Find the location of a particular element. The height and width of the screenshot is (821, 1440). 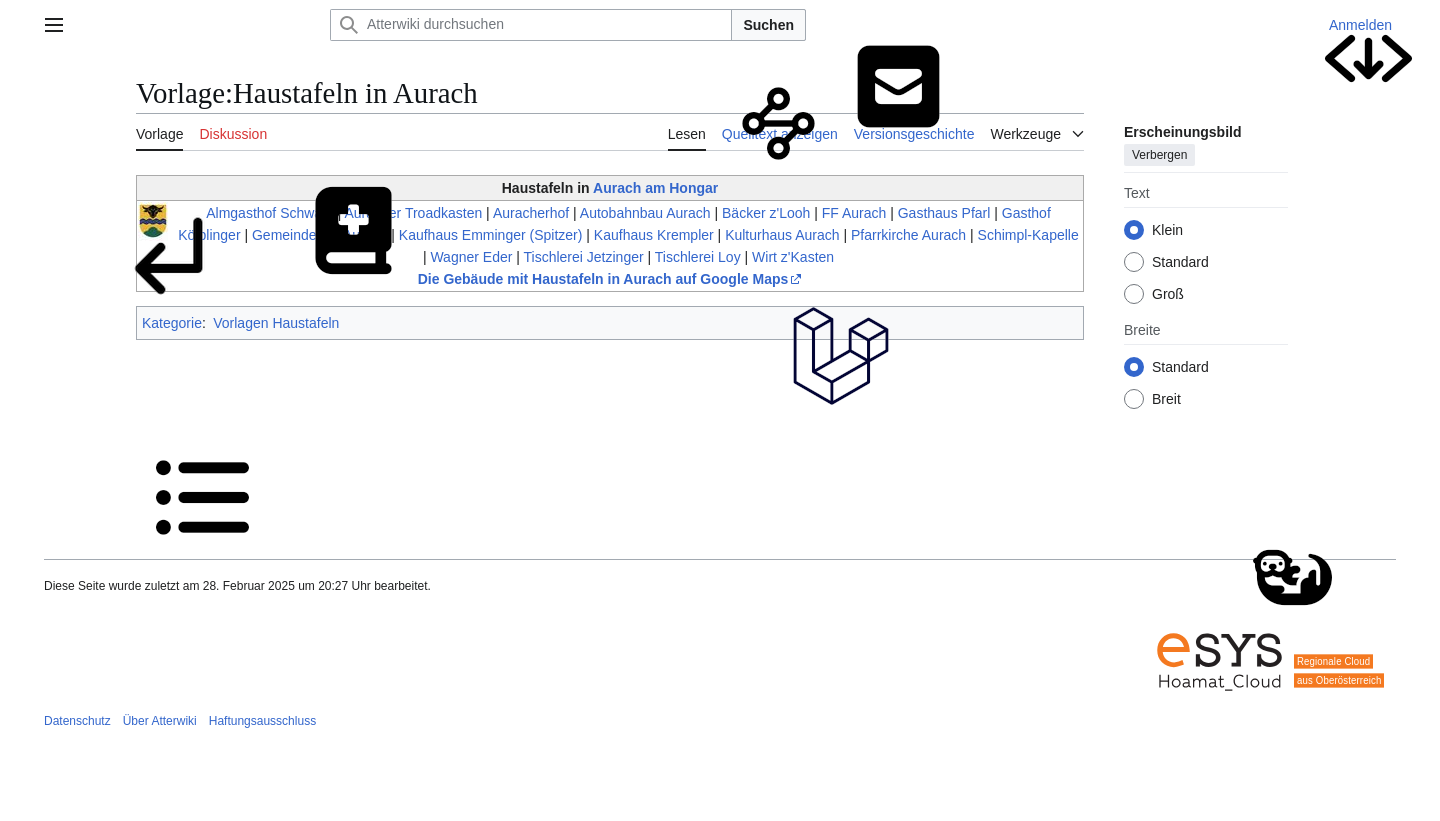

view items in a bulleted list format is located at coordinates (202, 497).